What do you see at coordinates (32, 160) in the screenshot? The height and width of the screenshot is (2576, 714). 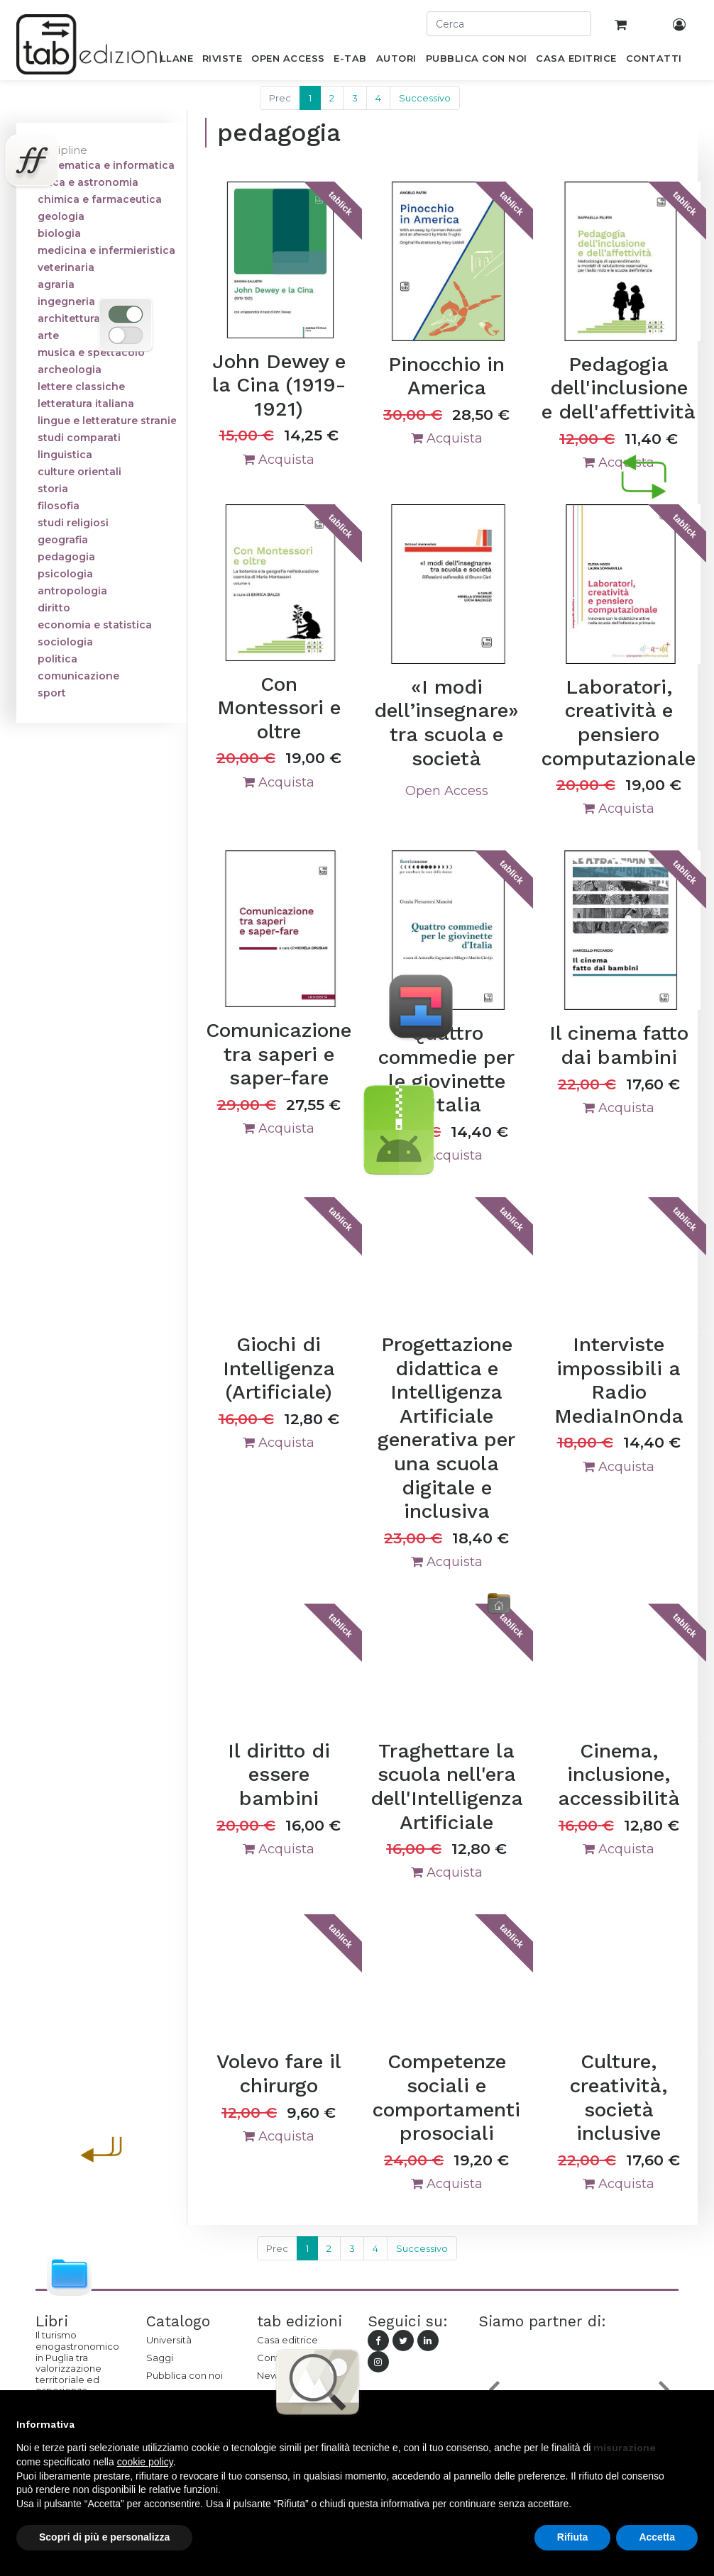 I see `open fontforge font editing application` at bounding box center [32, 160].